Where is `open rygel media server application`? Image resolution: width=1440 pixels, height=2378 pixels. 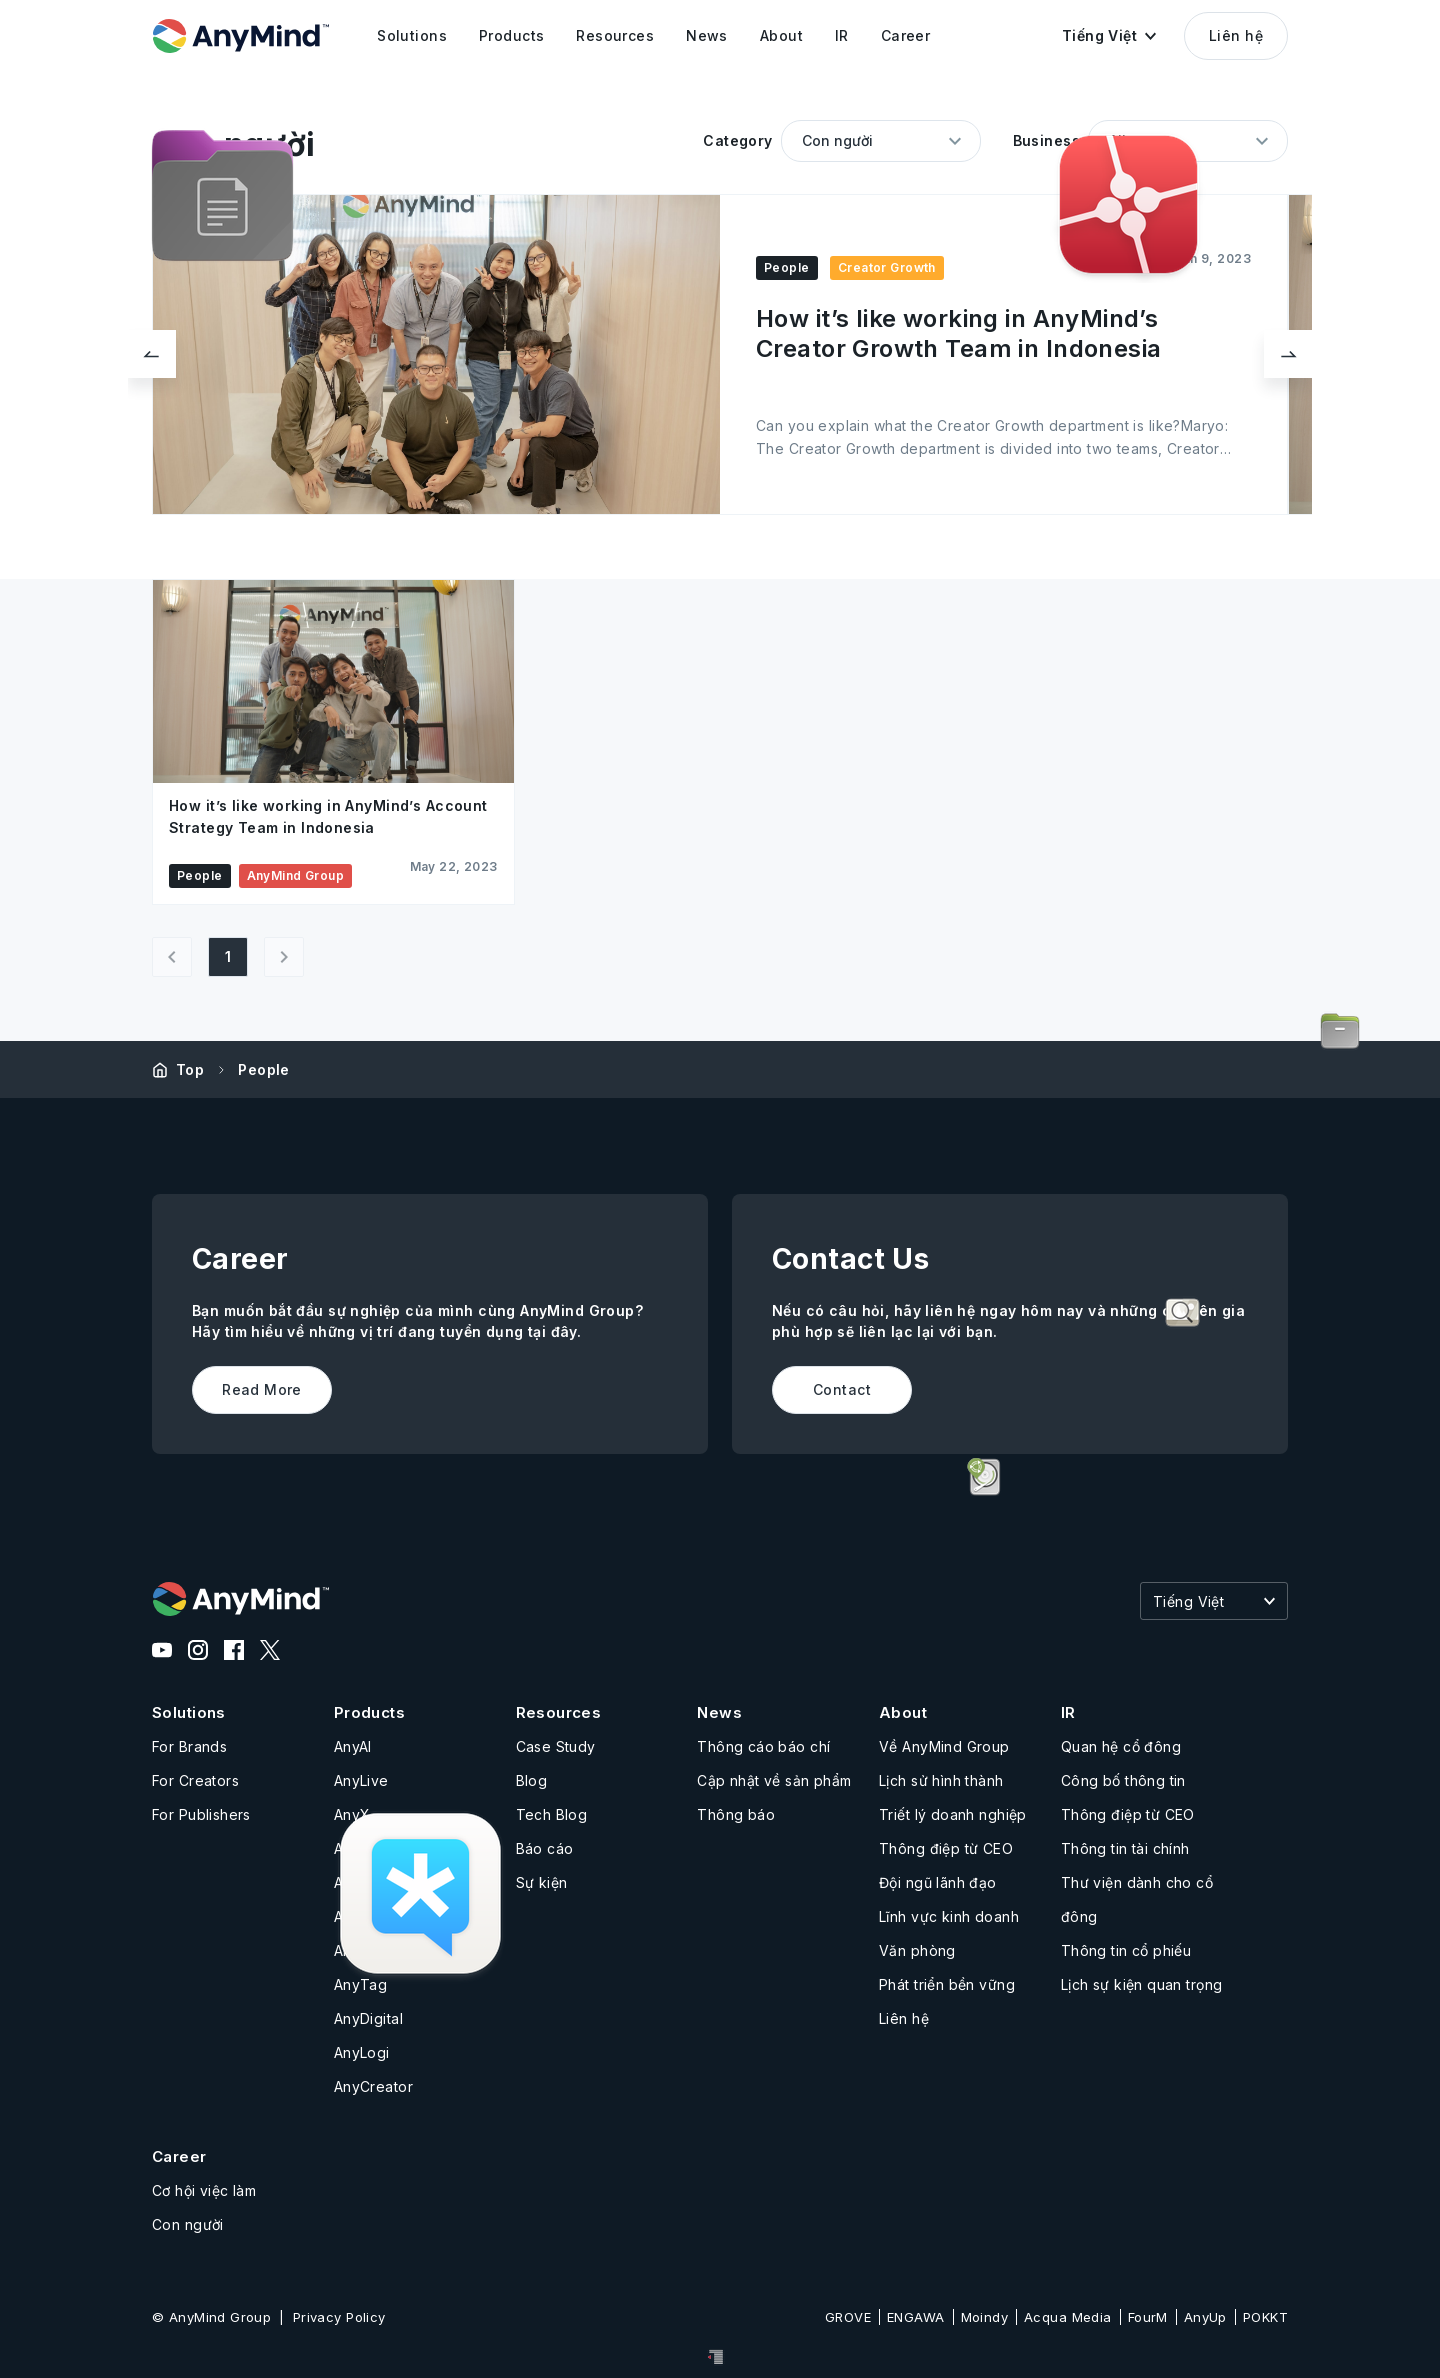 open rygel media server application is located at coordinates (1128, 204).